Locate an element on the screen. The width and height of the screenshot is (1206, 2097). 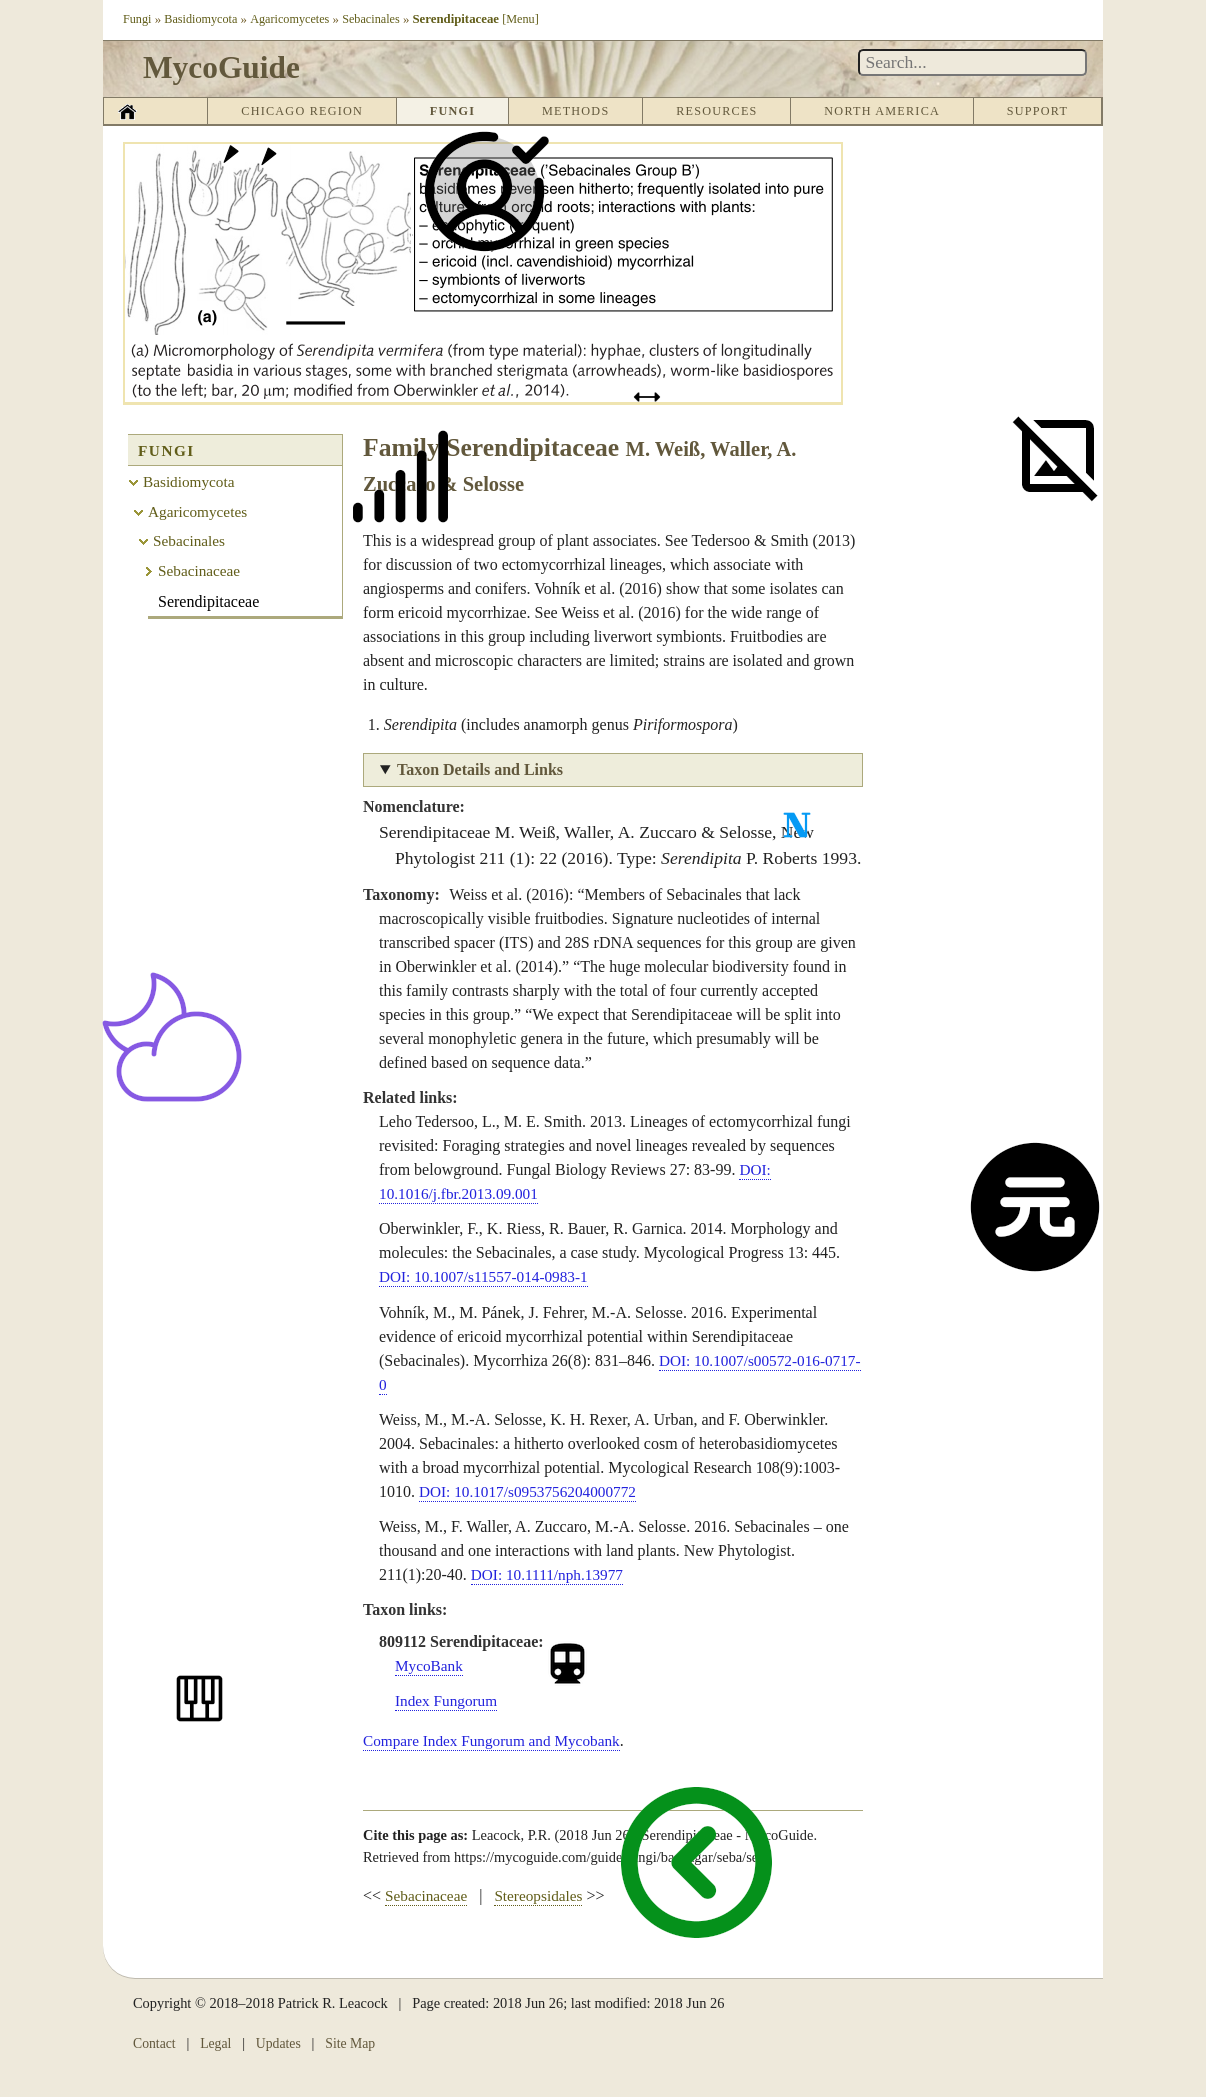
indicates full signal strength is located at coordinates (400, 476).